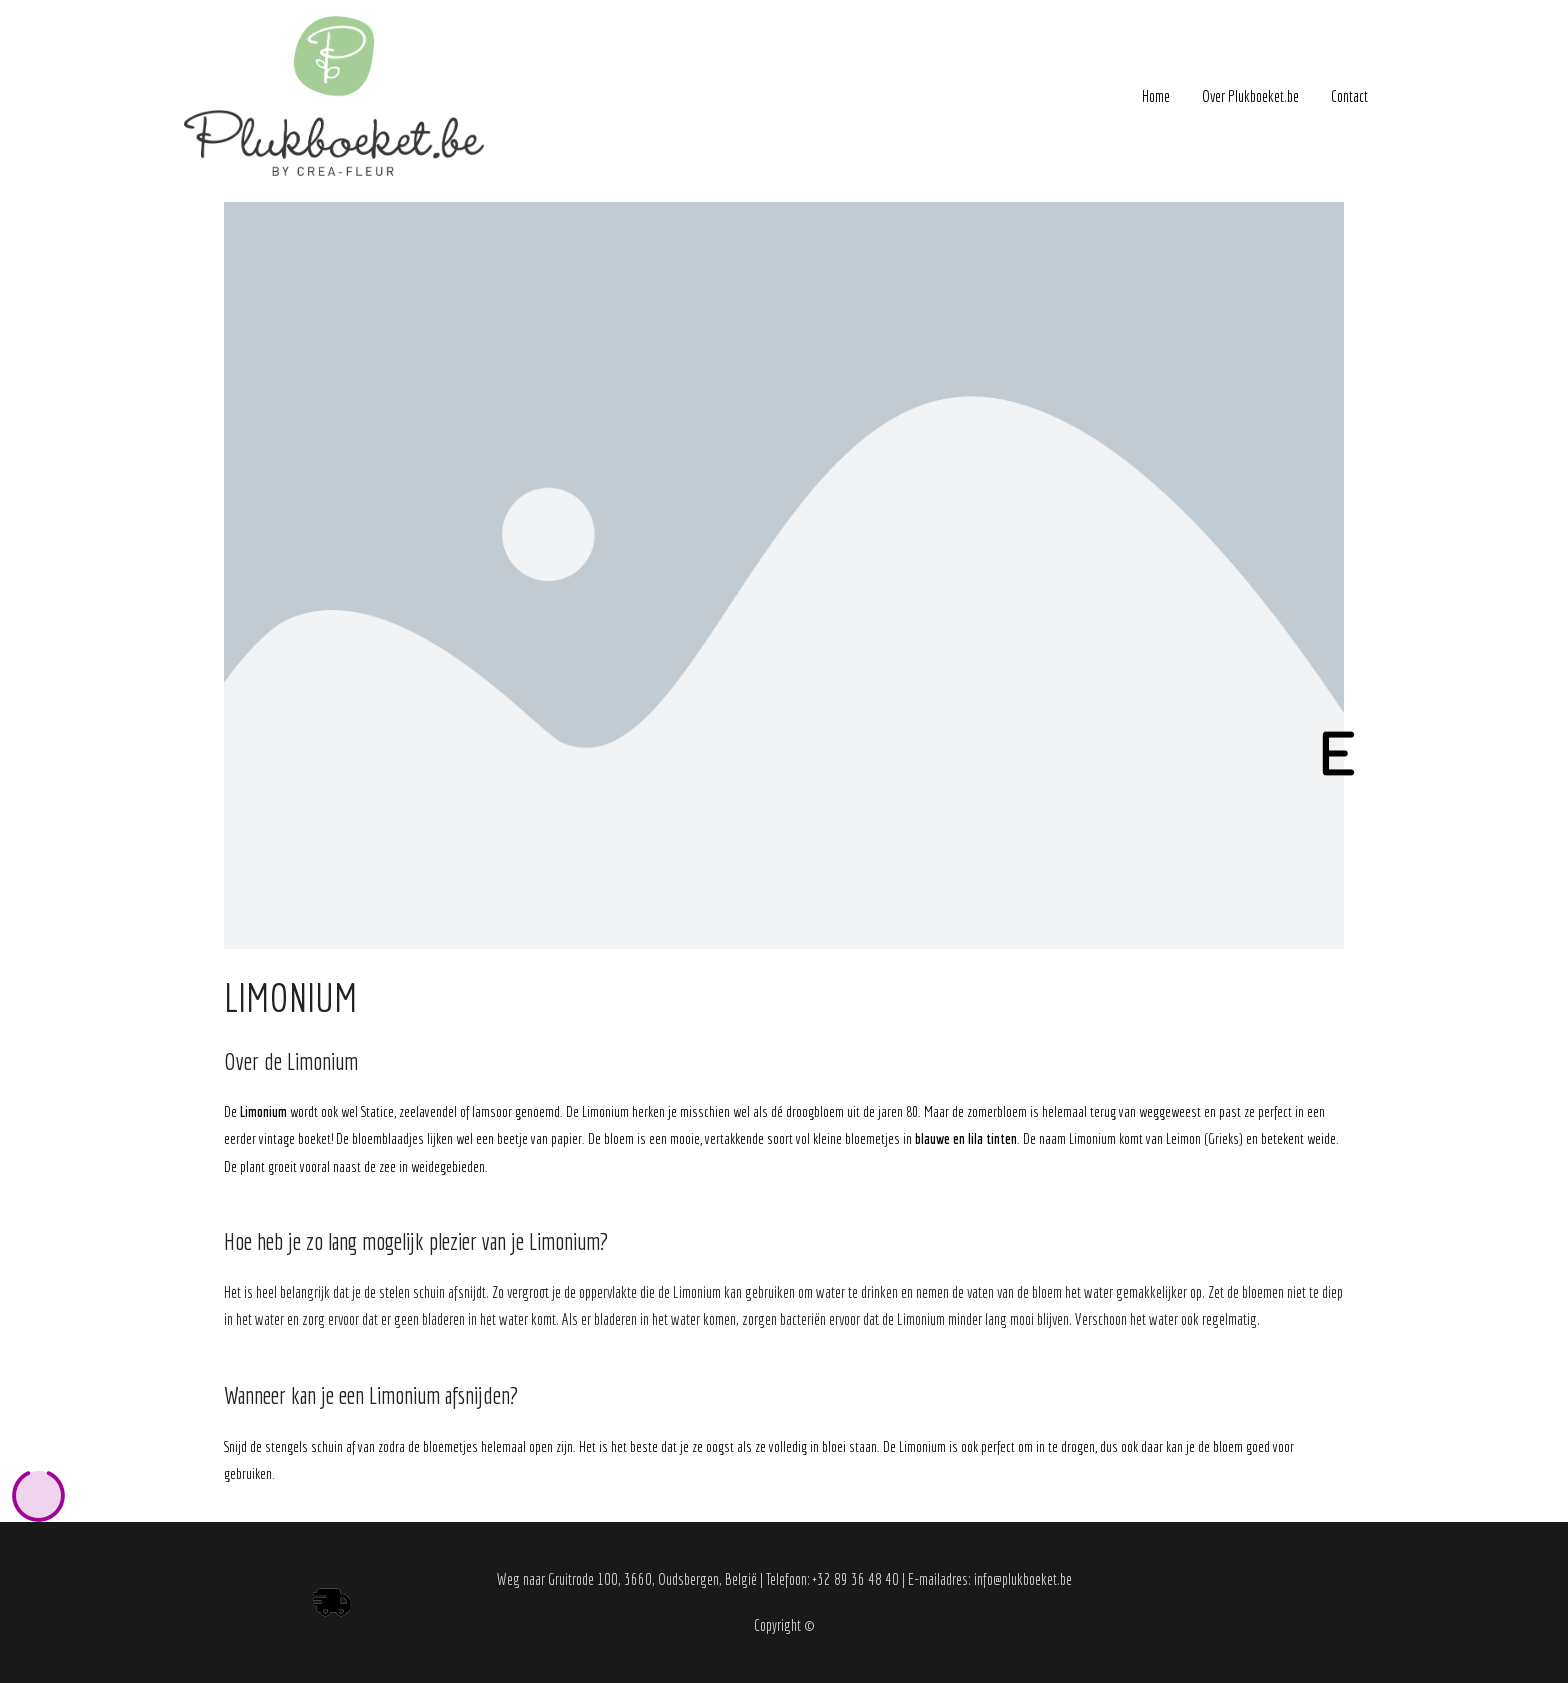 This screenshot has width=1568, height=1683. I want to click on loading or processing in progress, so click(38, 1495).